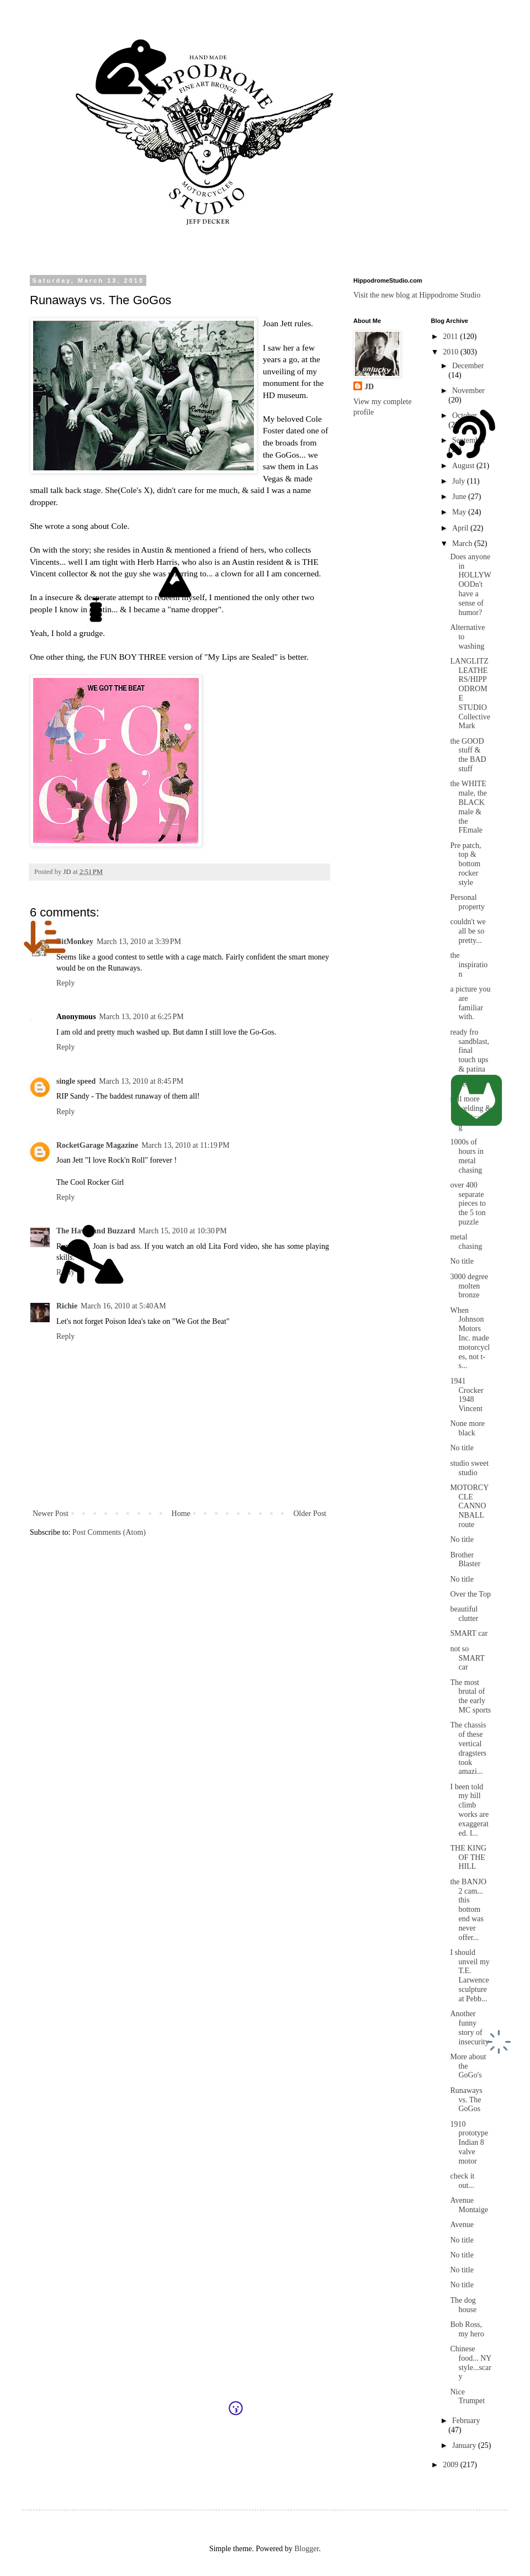  What do you see at coordinates (499, 2042) in the screenshot?
I see `loading content in progress` at bounding box center [499, 2042].